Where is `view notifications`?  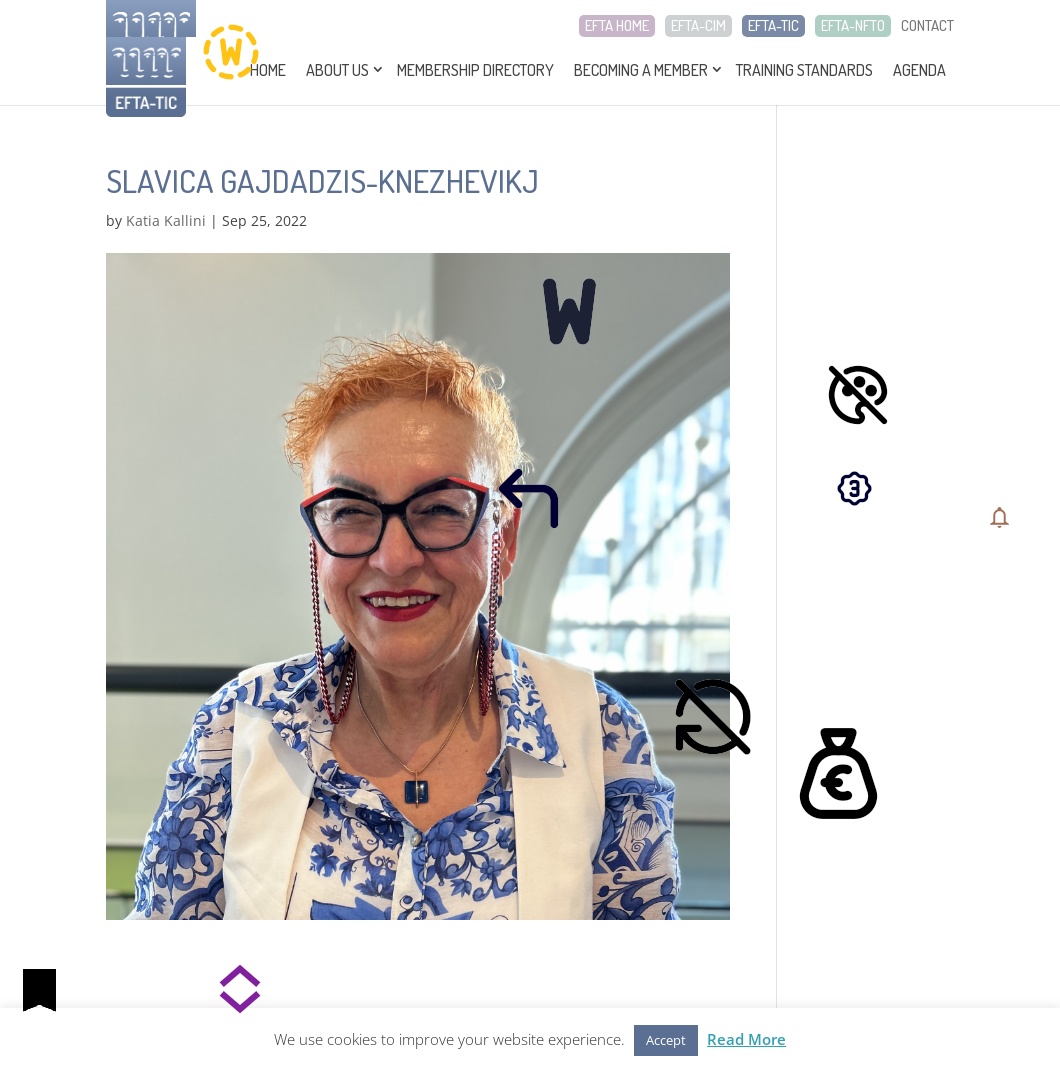 view notifications is located at coordinates (999, 517).